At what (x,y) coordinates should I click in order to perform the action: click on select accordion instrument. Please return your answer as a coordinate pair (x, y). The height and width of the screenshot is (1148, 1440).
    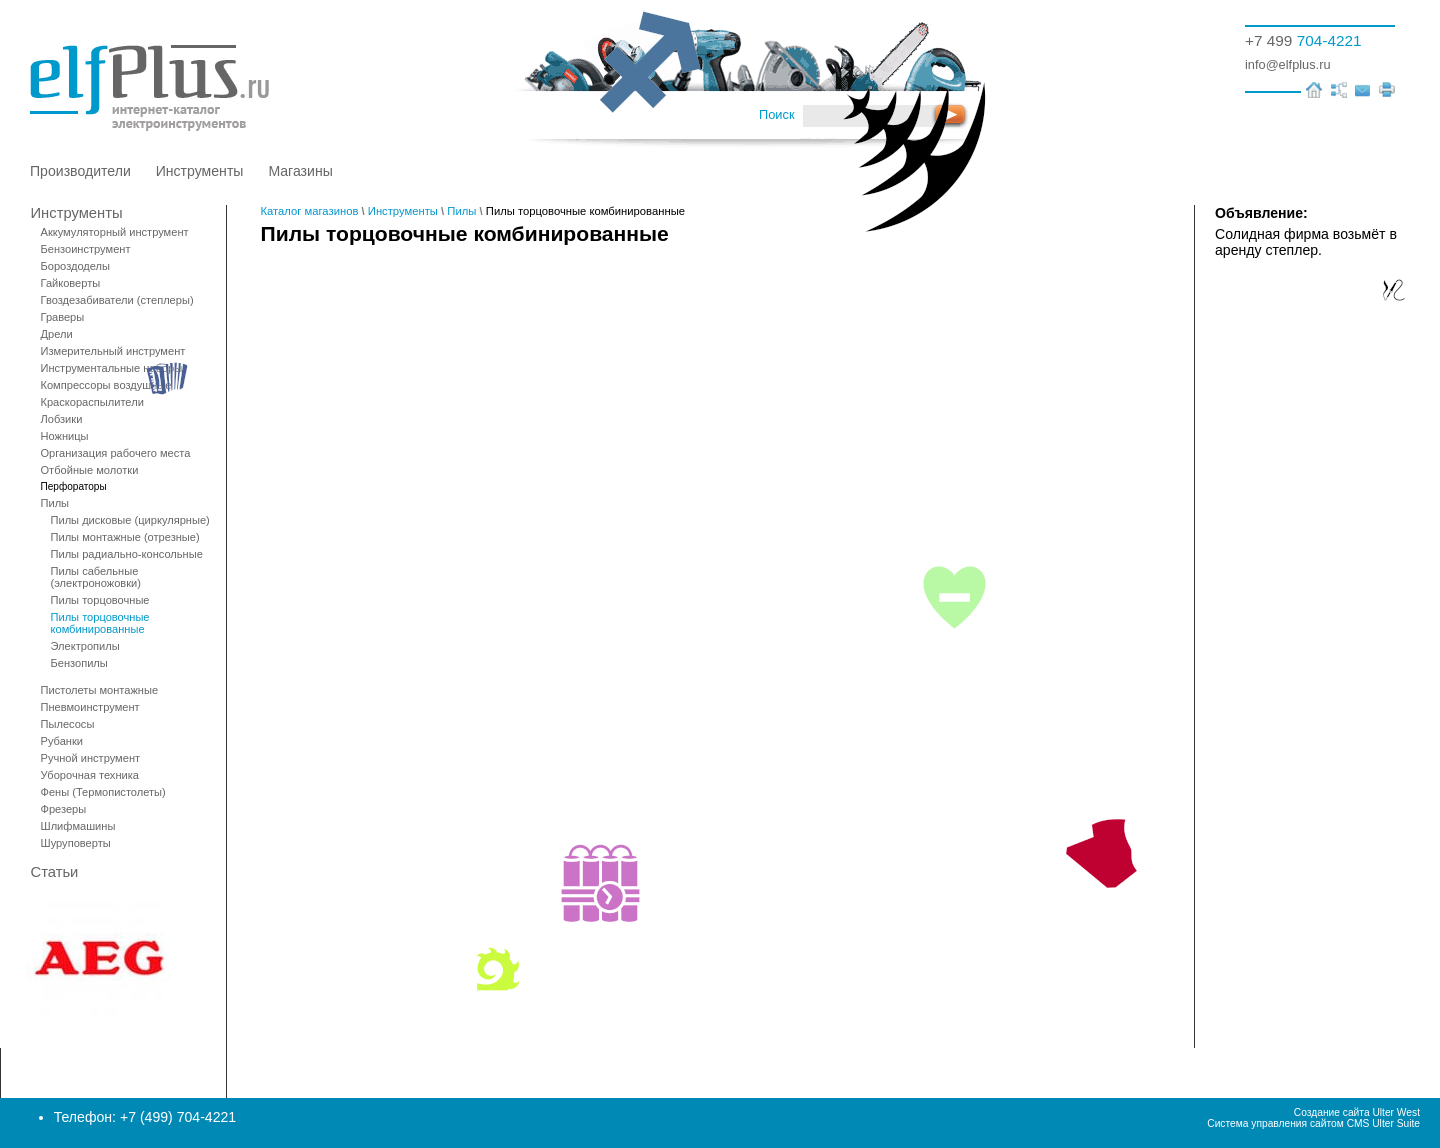
    Looking at the image, I should click on (167, 377).